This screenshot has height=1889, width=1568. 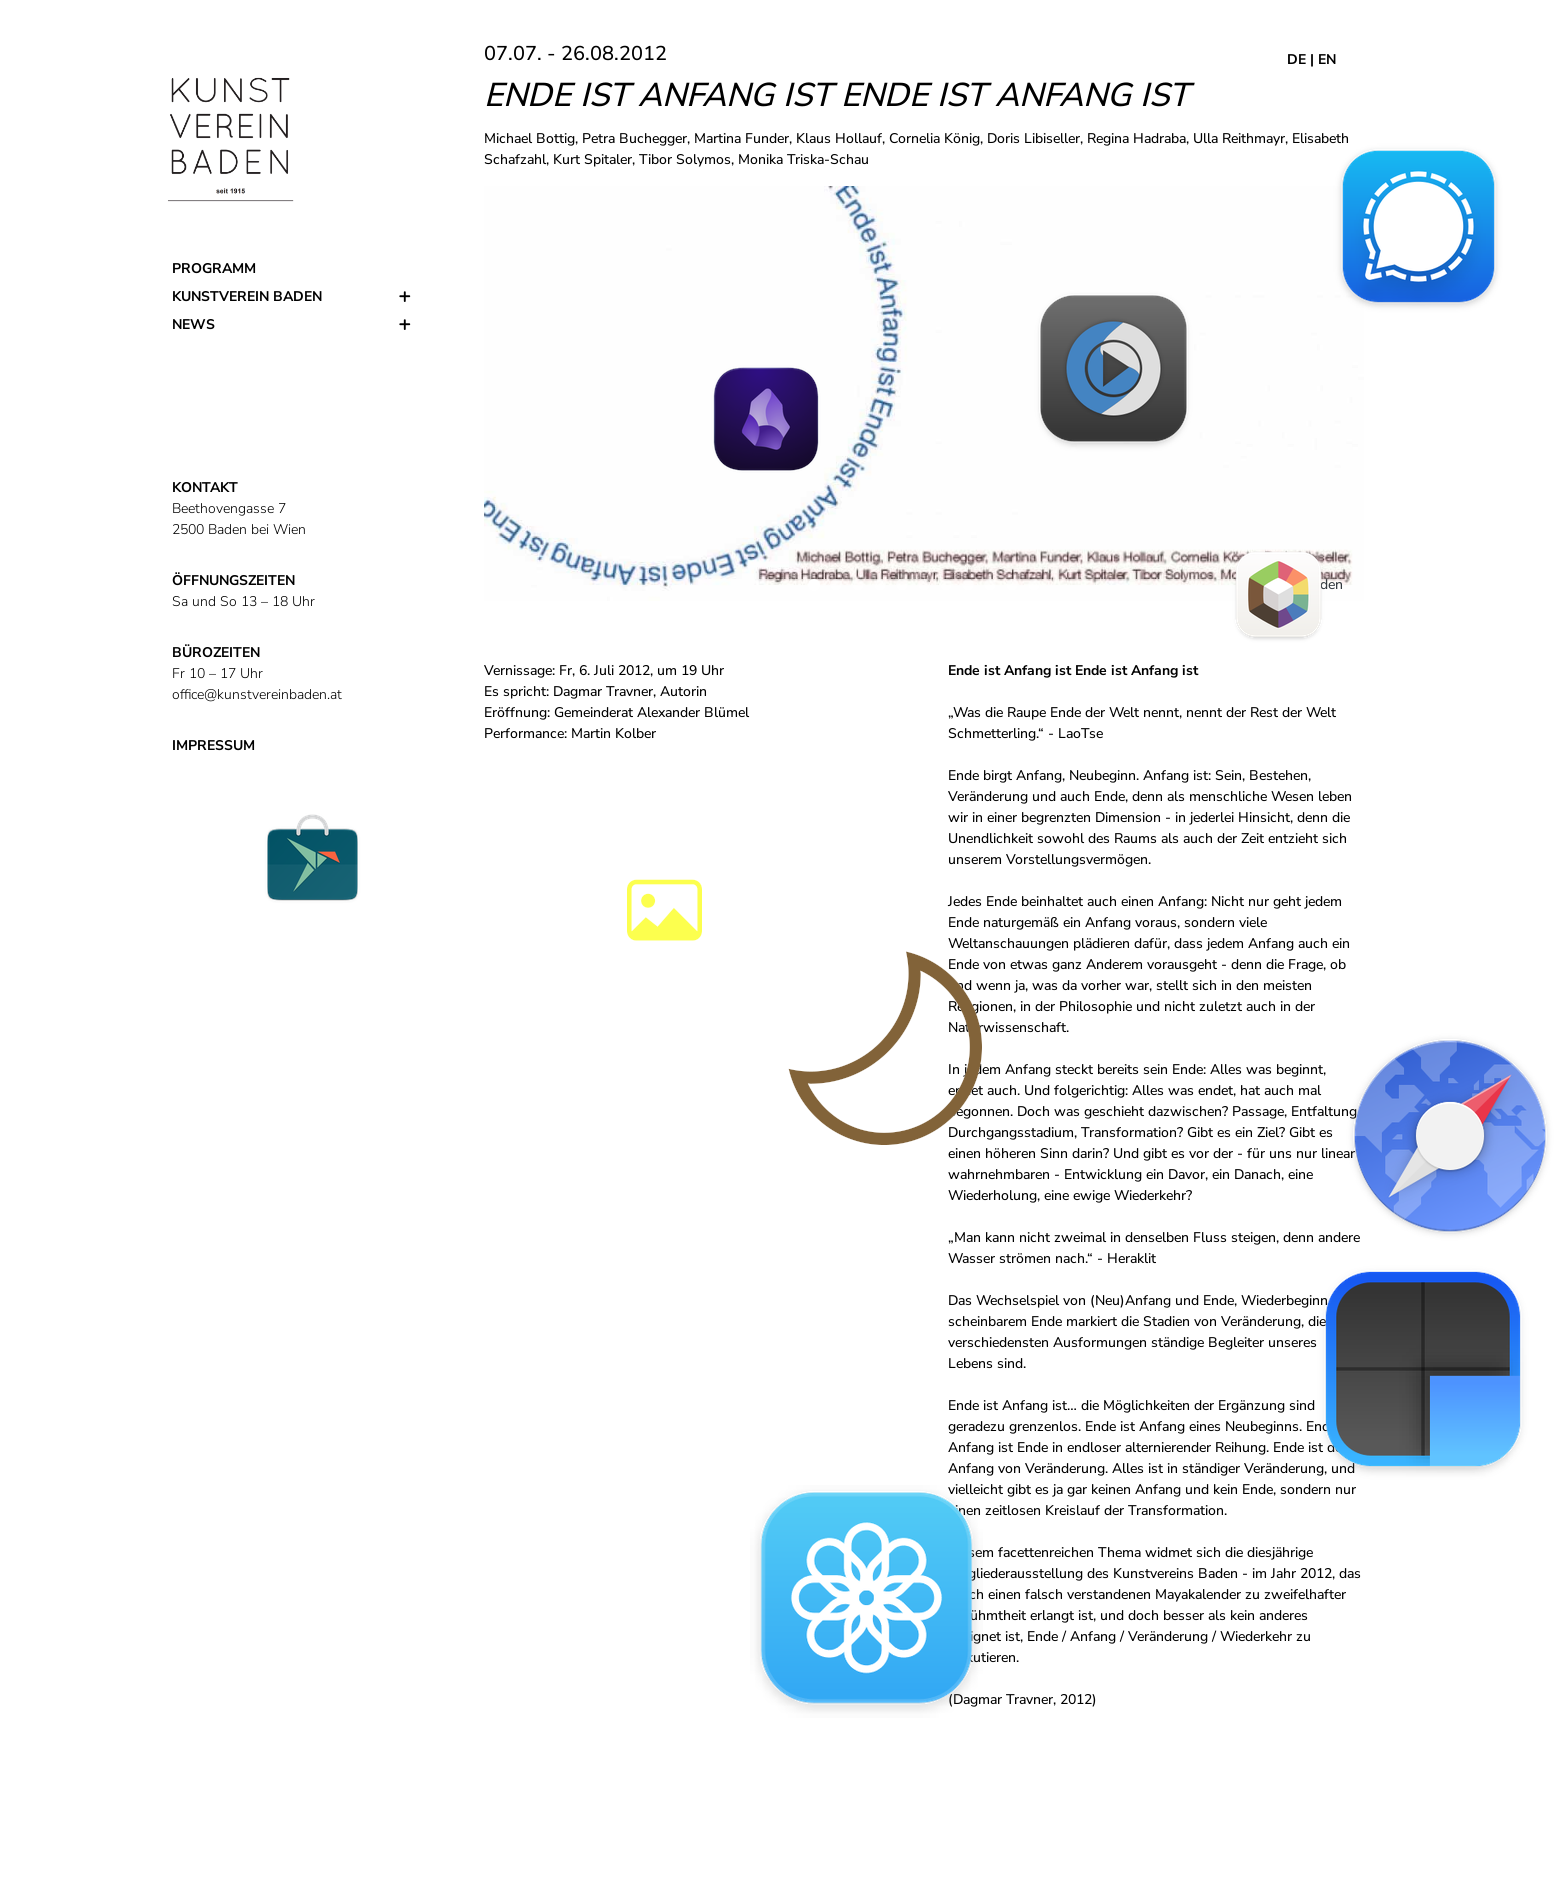 I want to click on open openshot video editor, so click(x=1113, y=368).